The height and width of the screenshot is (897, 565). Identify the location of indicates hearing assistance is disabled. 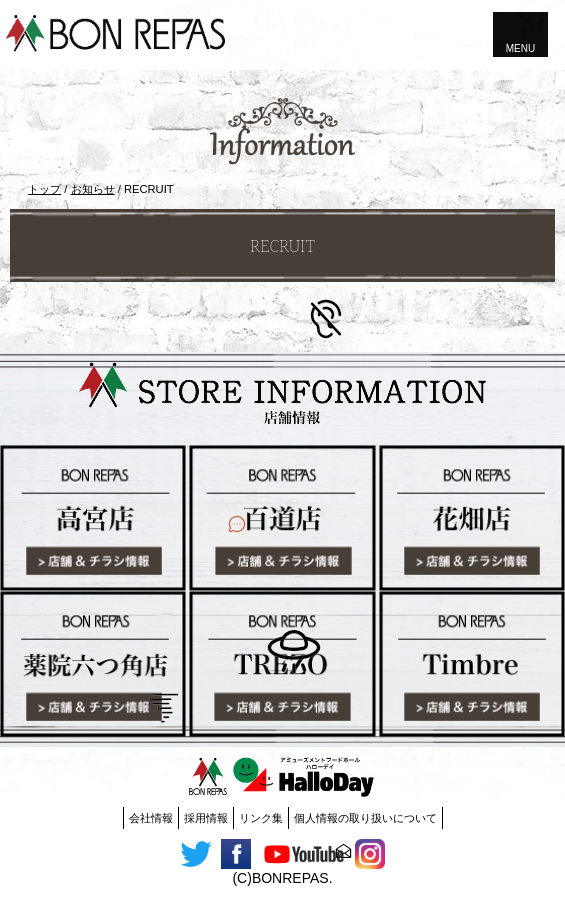
(326, 319).